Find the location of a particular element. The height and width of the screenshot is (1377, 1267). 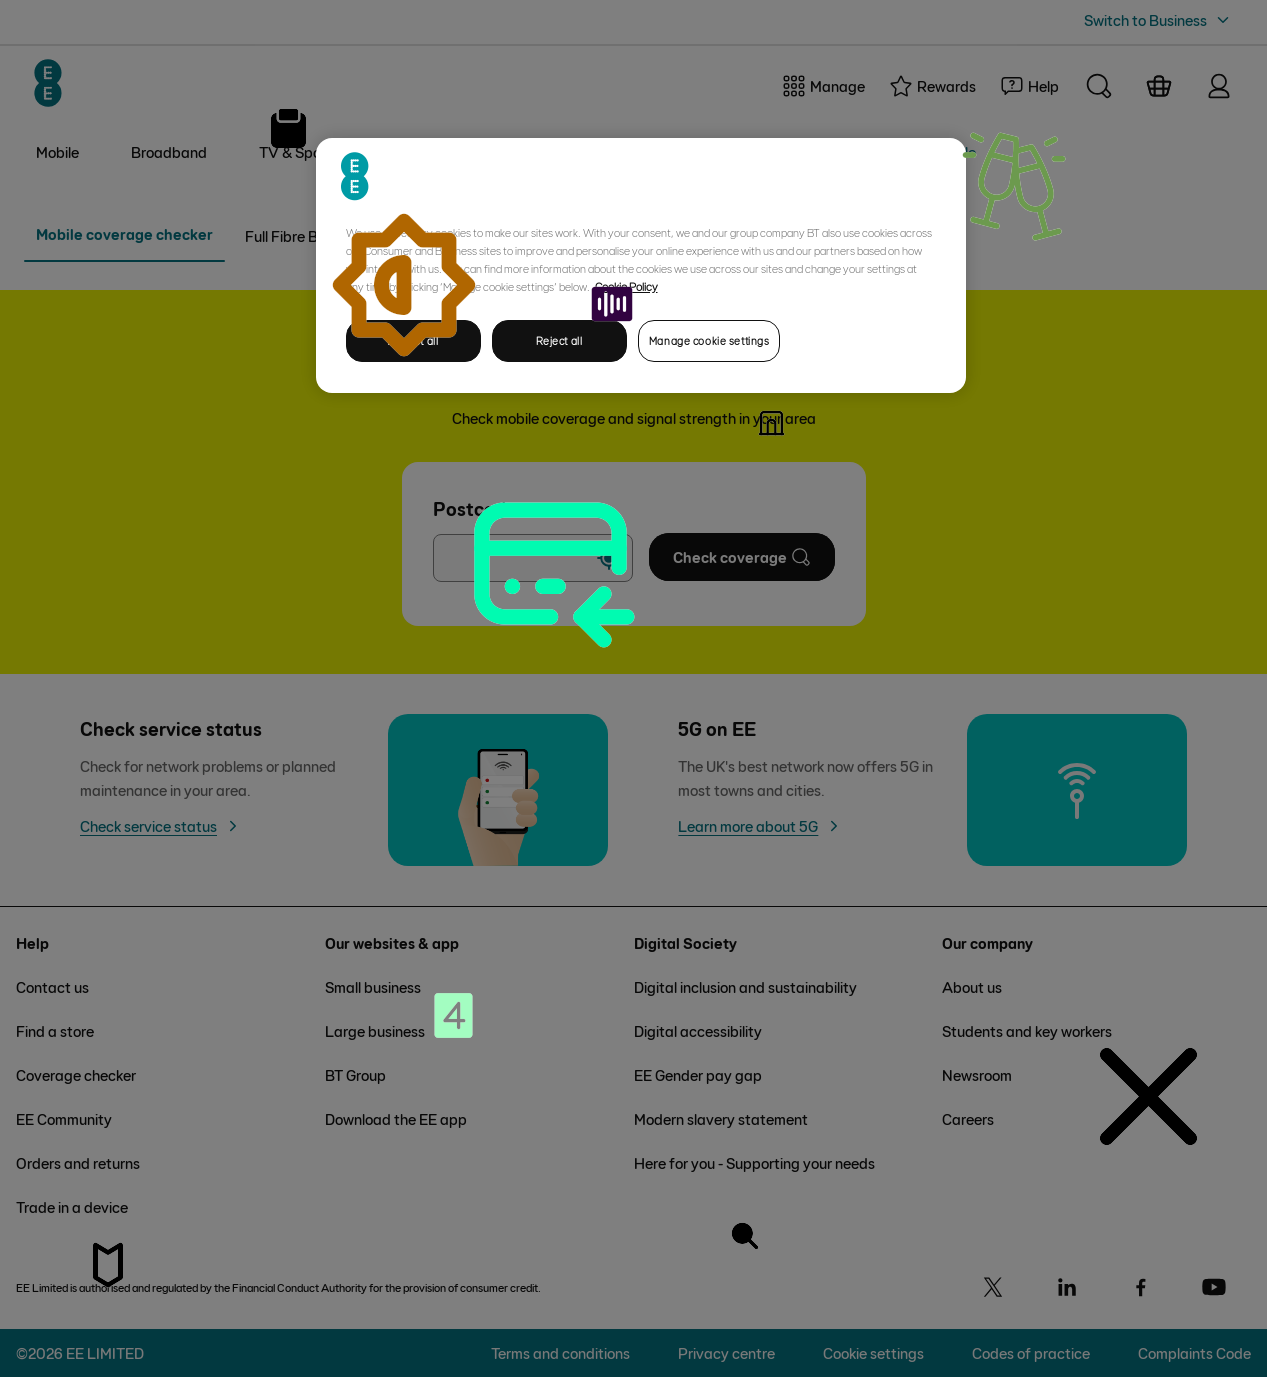

indicates step four in a multi-step process is located at coordinates (453, 1015).